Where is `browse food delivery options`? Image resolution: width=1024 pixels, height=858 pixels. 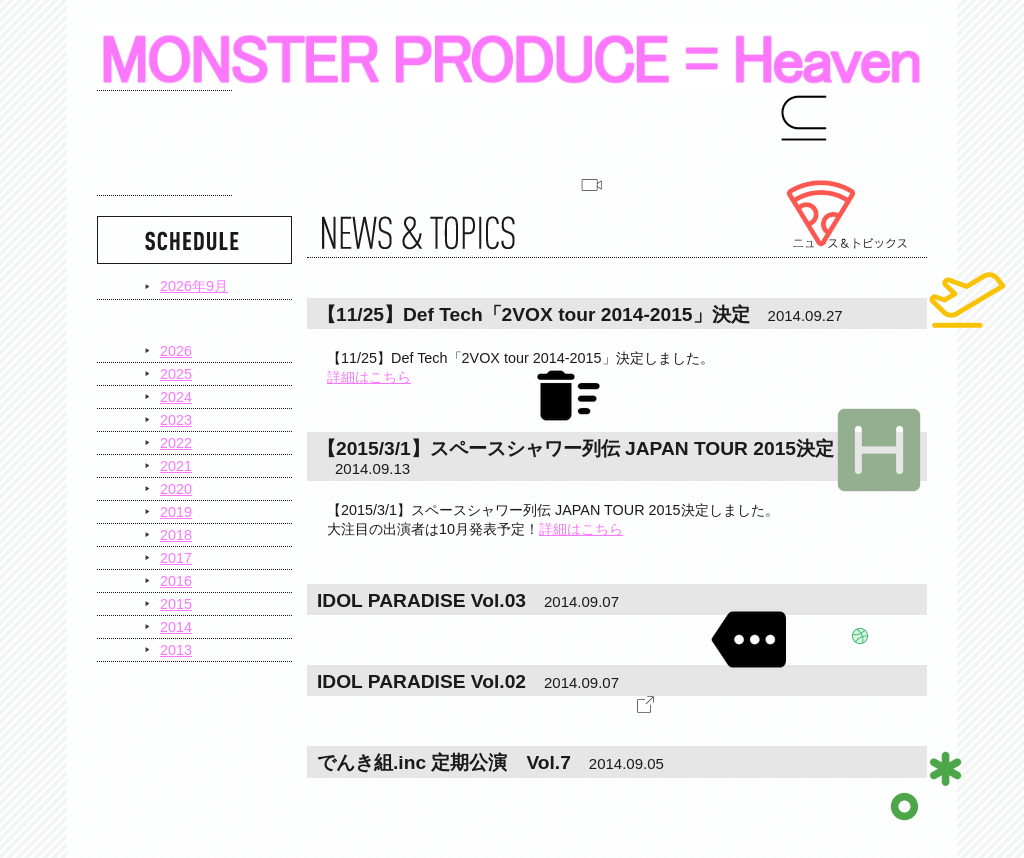
browse food delivery options is located at coordinates (821, 212).